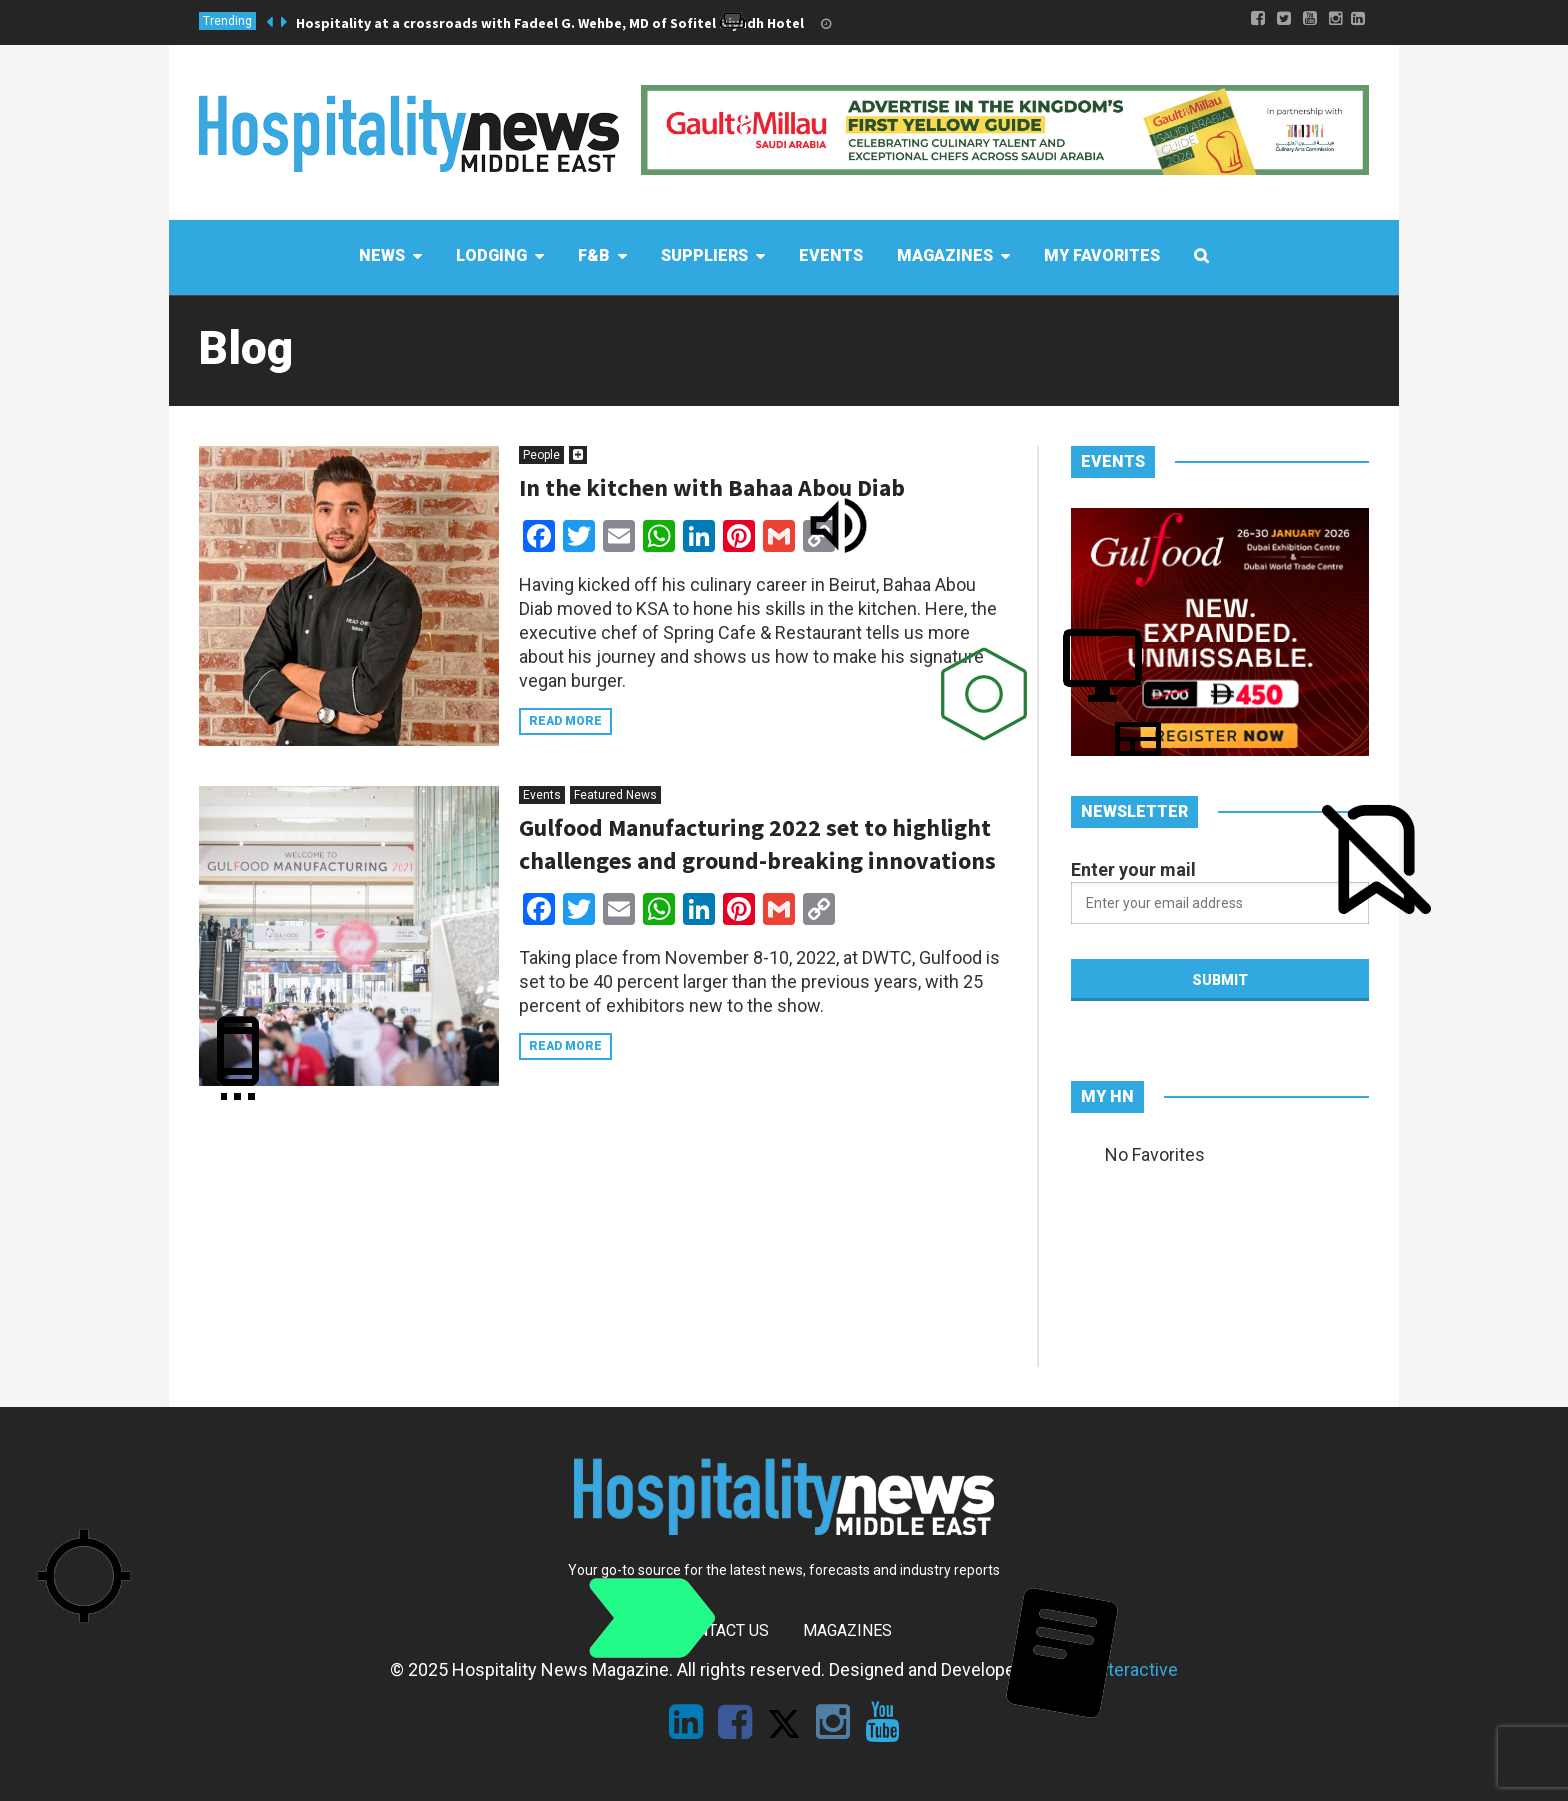 The height and width of the screenshot is (1801, 1568). What do you see at coordinates (1376, 859) in the screenshot?
I see `remove item from bookmarks` at bounding box center [1376, 859].